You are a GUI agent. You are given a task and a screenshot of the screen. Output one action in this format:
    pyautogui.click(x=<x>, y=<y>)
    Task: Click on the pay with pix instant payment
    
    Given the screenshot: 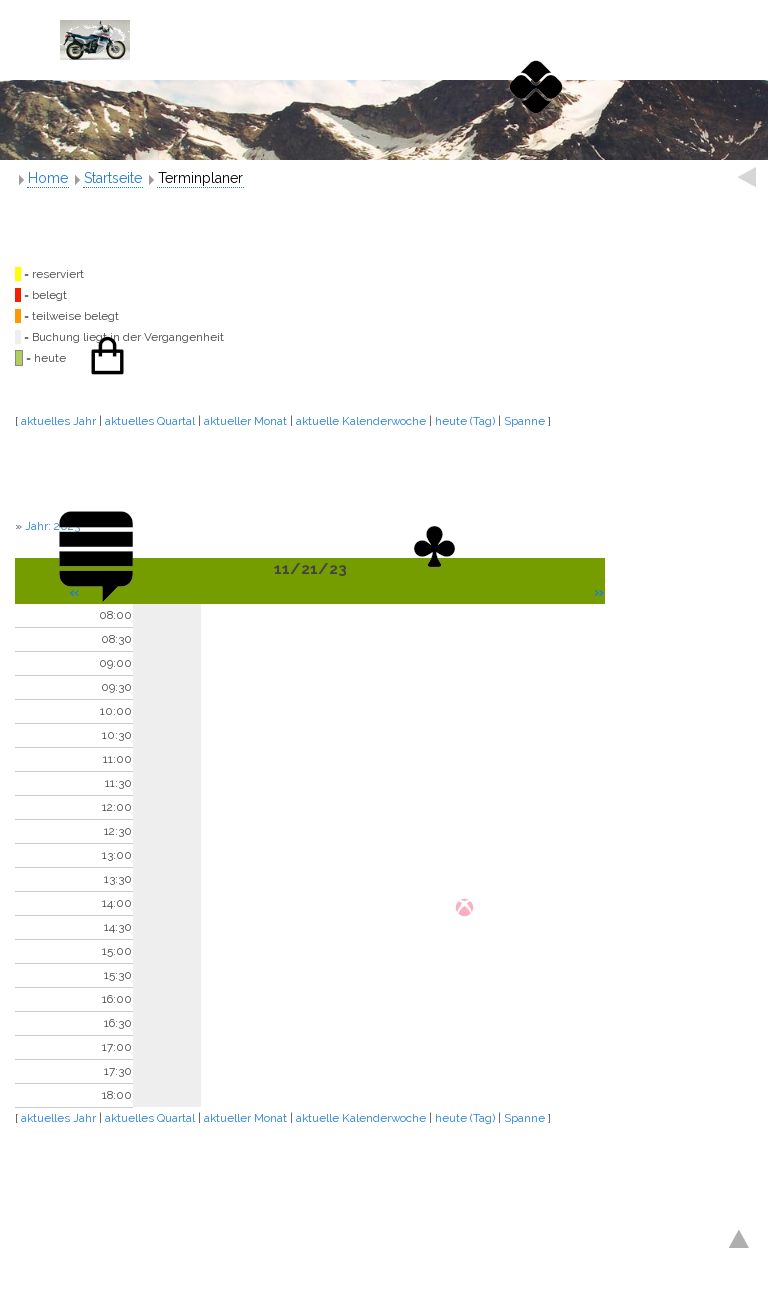 What is the action you would take?
    pyautogui.click(x=536, y=87)
    